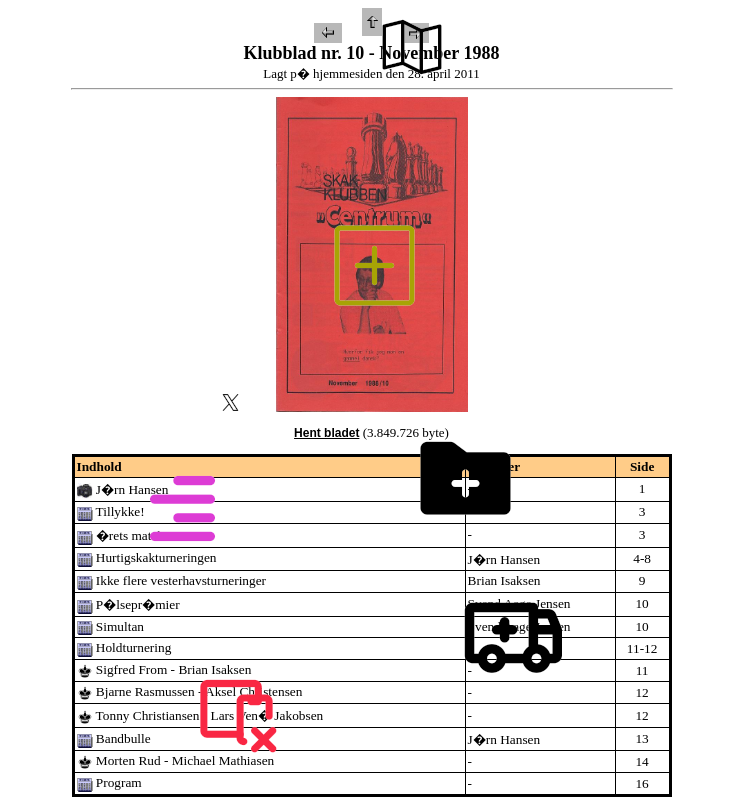 The image size is (743, 810). What do you see at coordinates (230, 402) in the screenshot?
I see `open the X (formerly Twitter) app` at bounding box center [230, 402].